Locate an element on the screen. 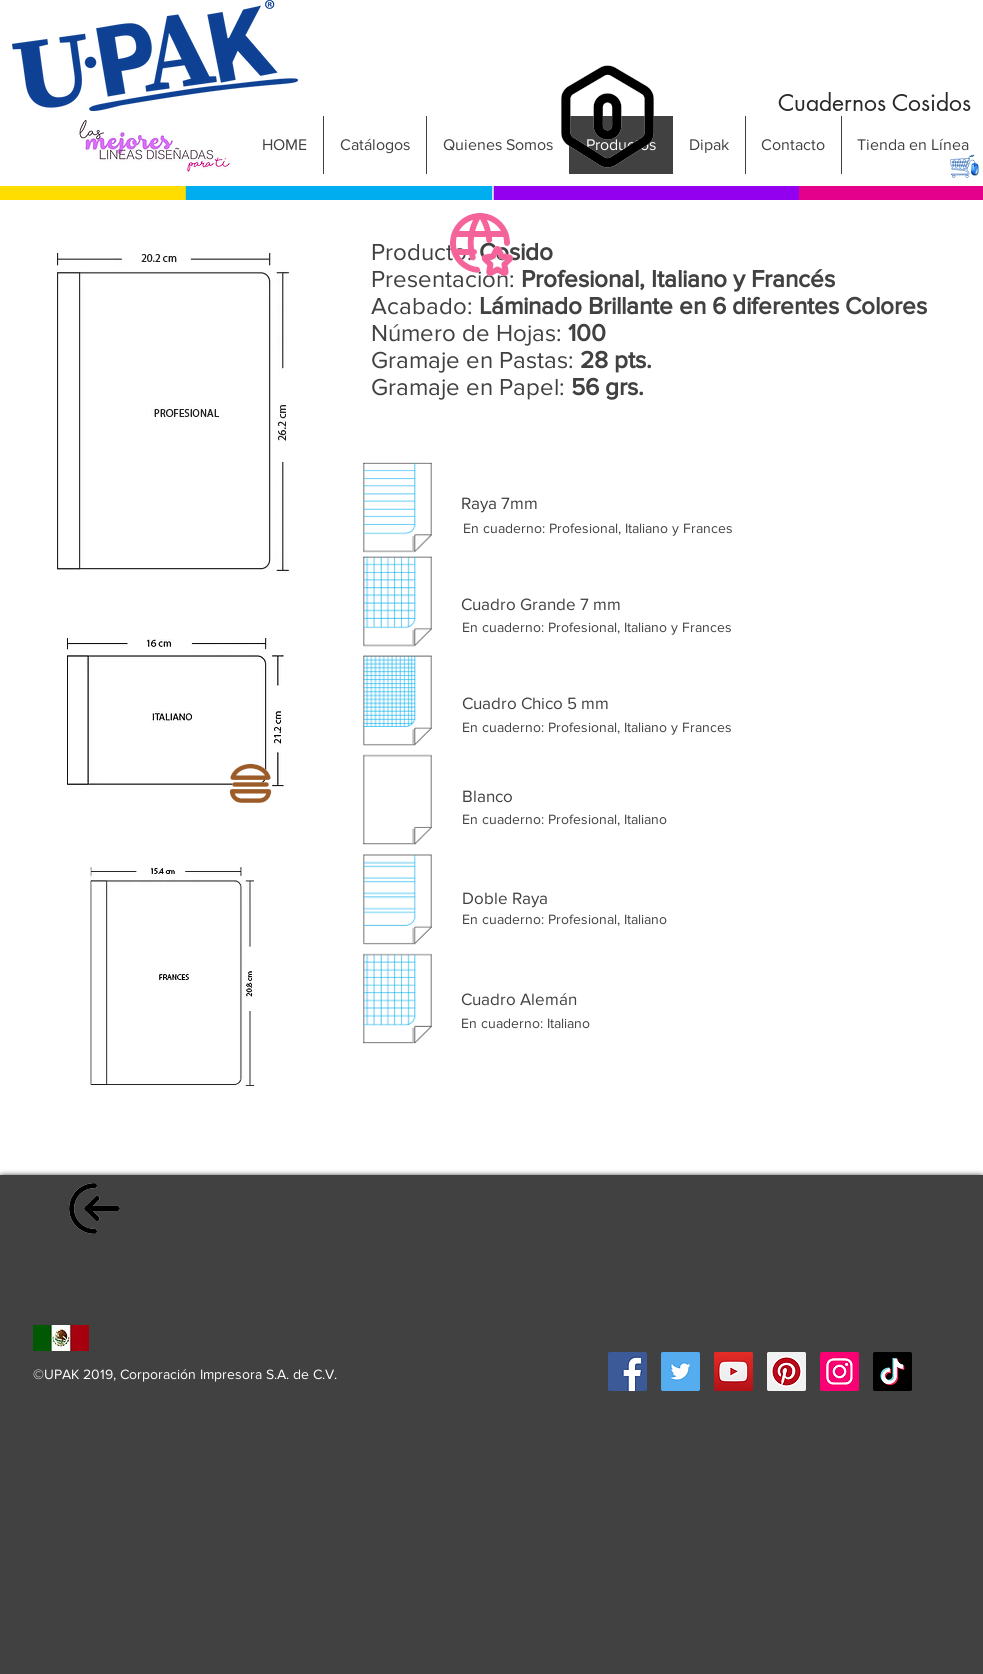 This screenshot has height=1674, width=983. return to previous screen is located at coordinates (94, 1208).